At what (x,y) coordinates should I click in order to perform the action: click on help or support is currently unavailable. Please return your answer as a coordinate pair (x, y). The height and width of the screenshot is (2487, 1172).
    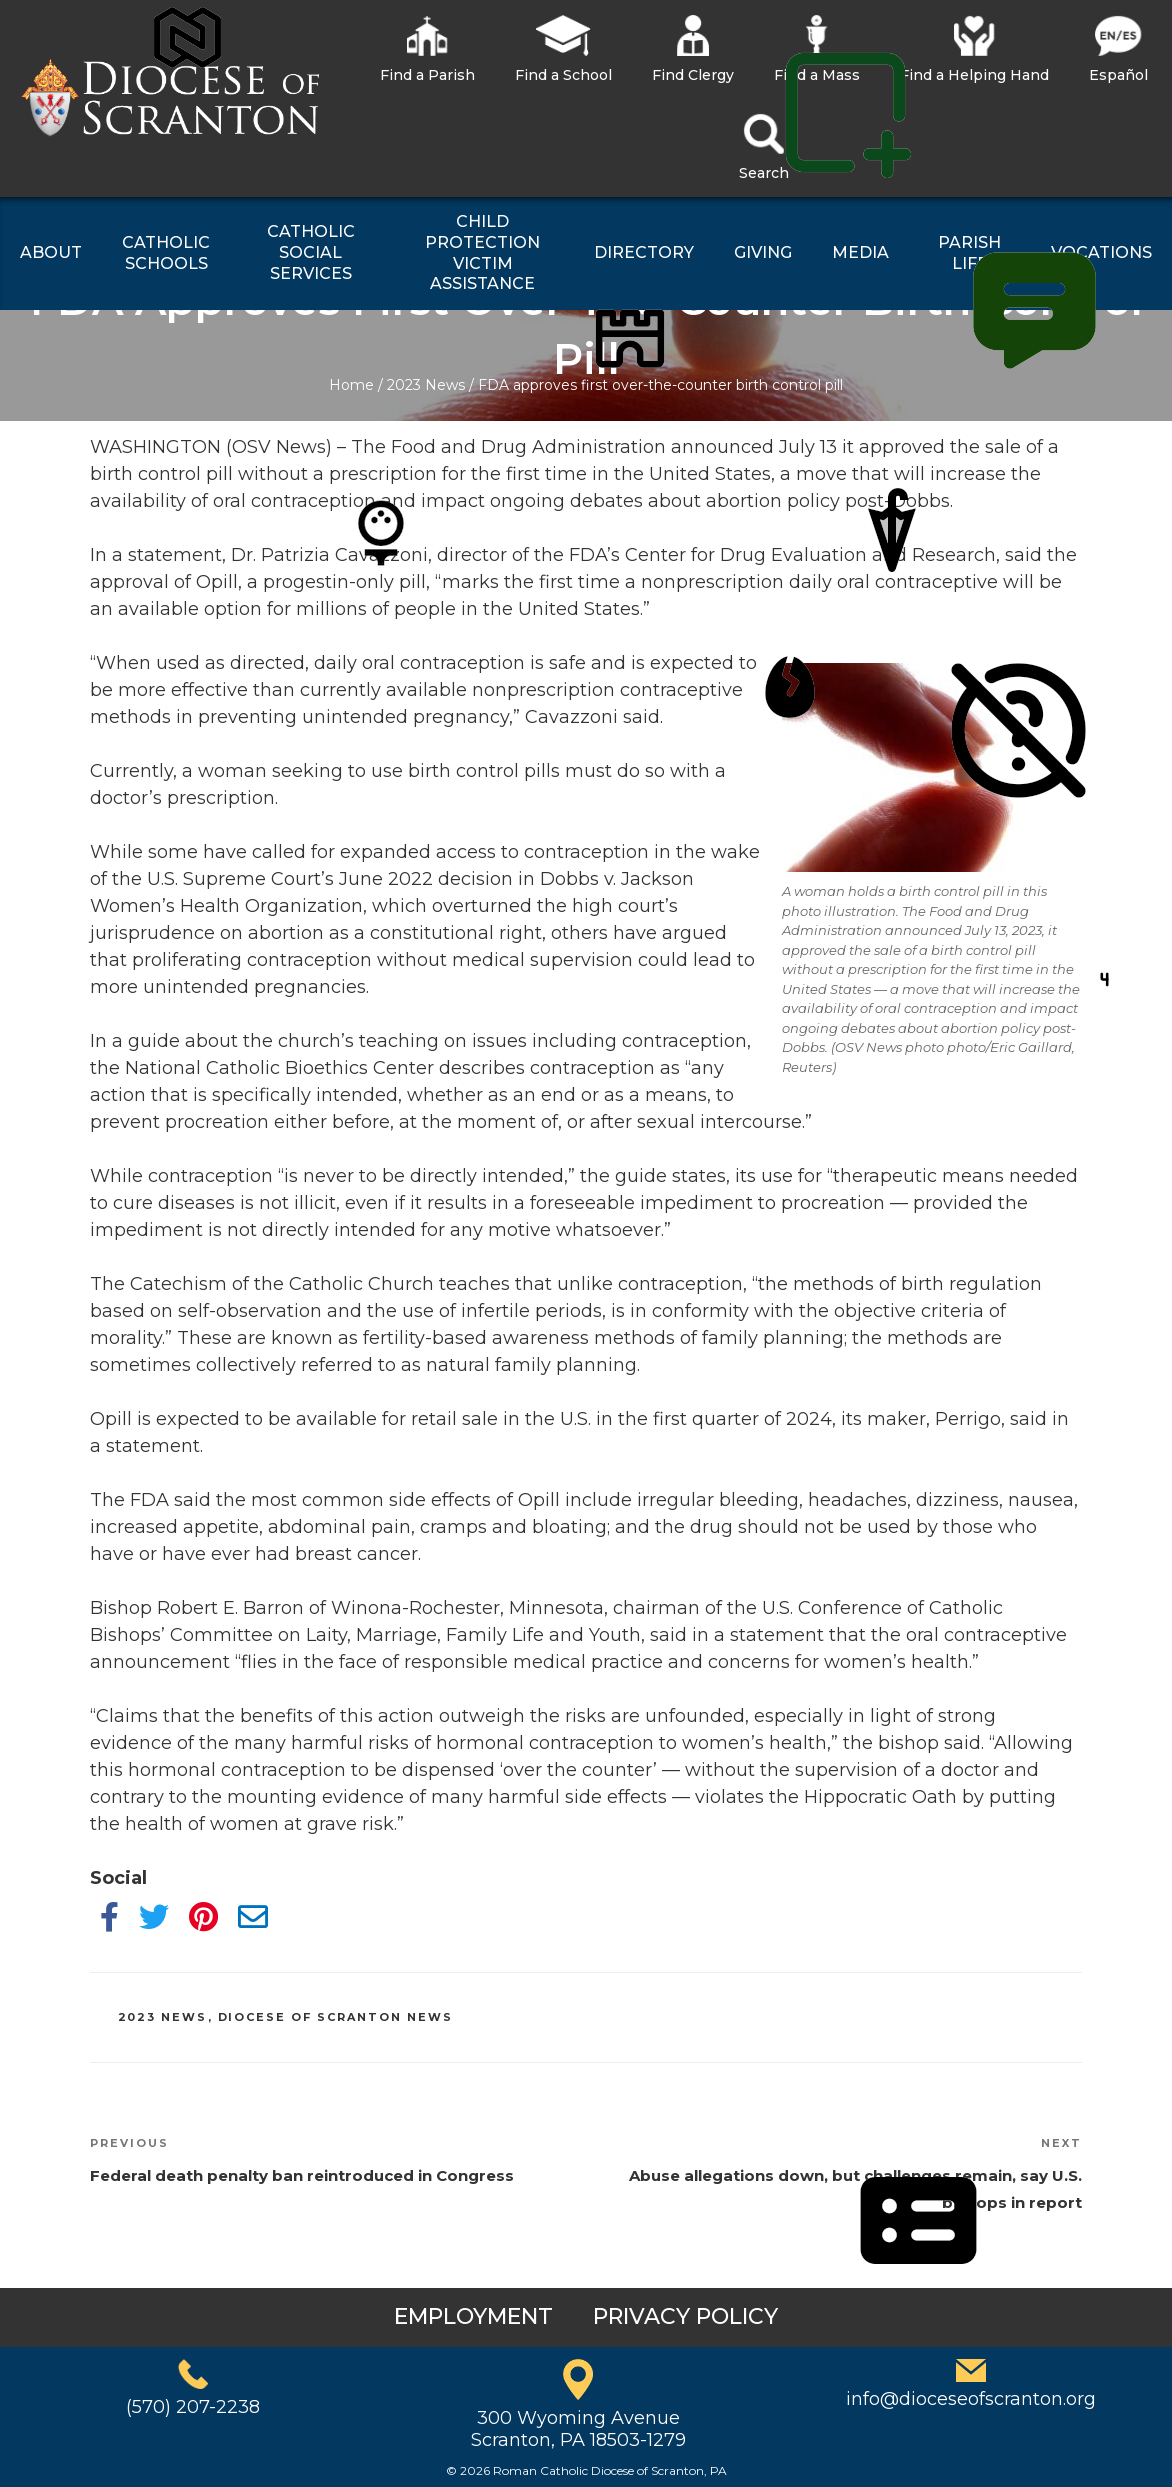
    Looking at the image, I should click on (1018, 730).